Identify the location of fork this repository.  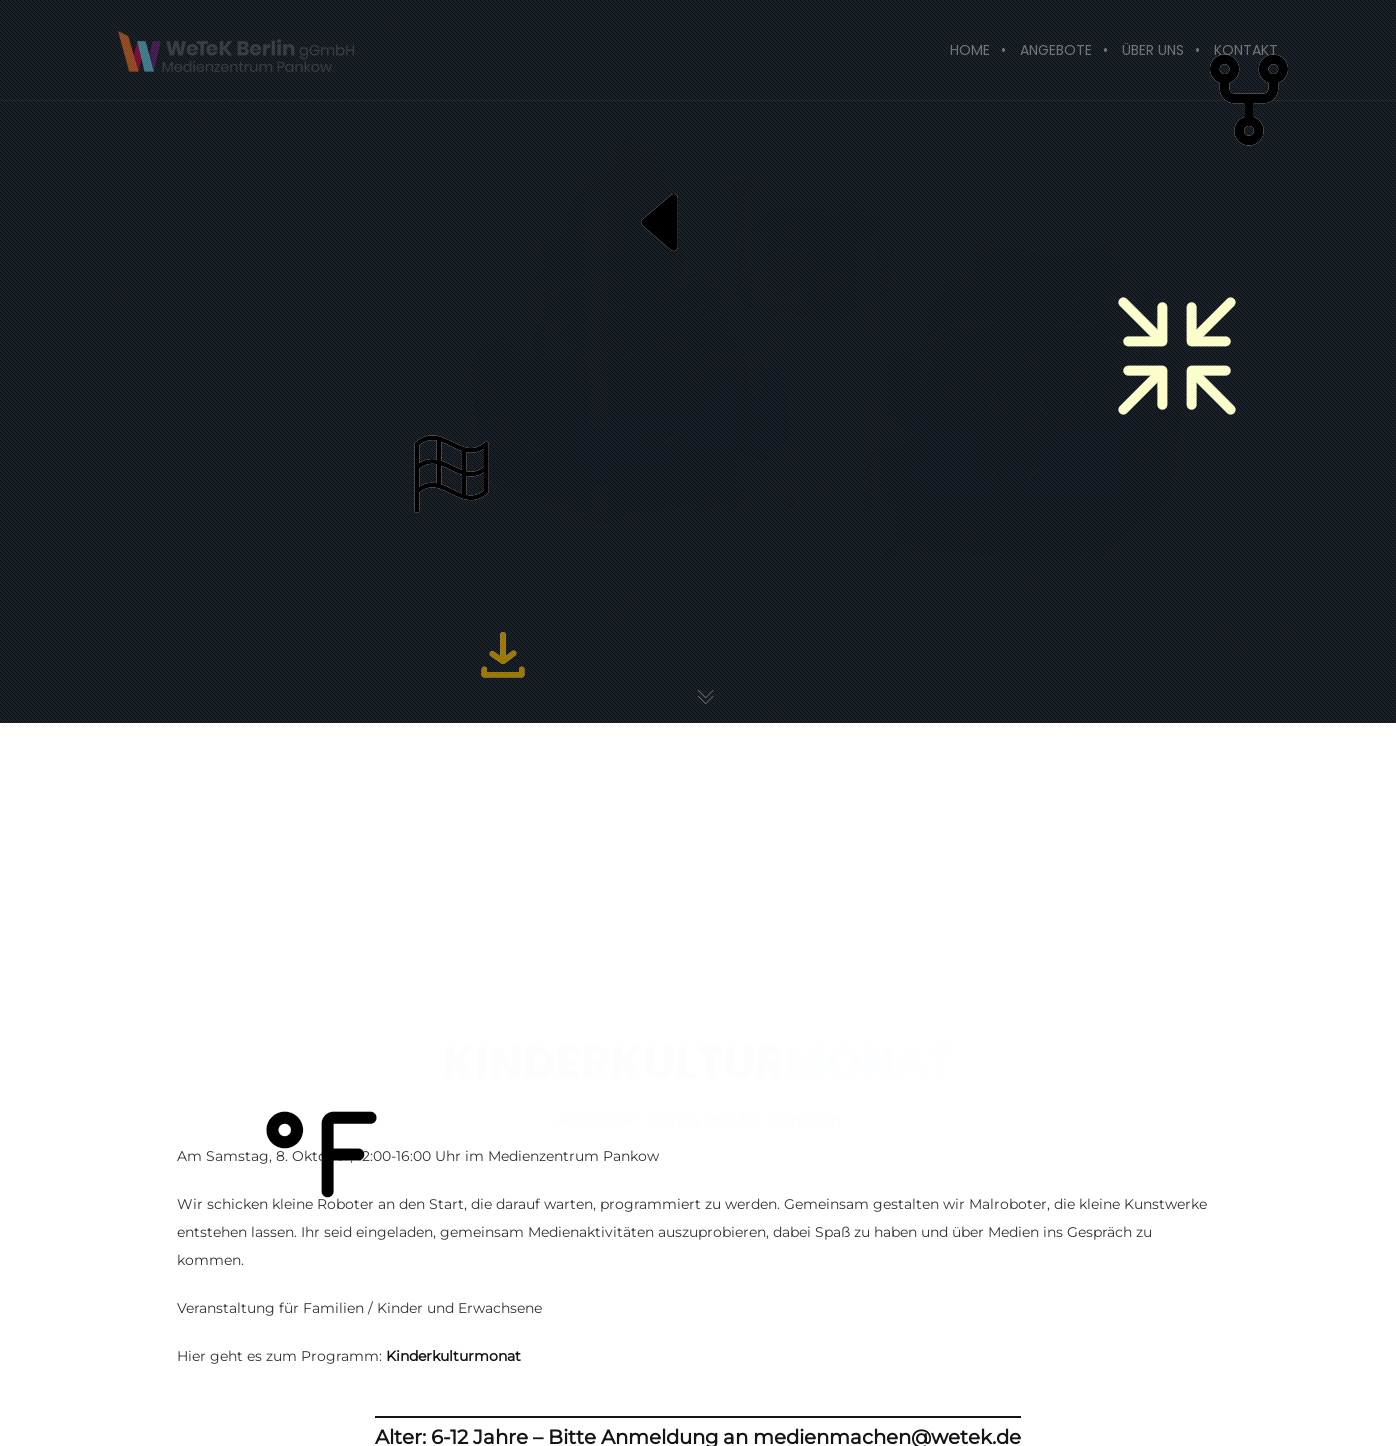
(1249, 100).